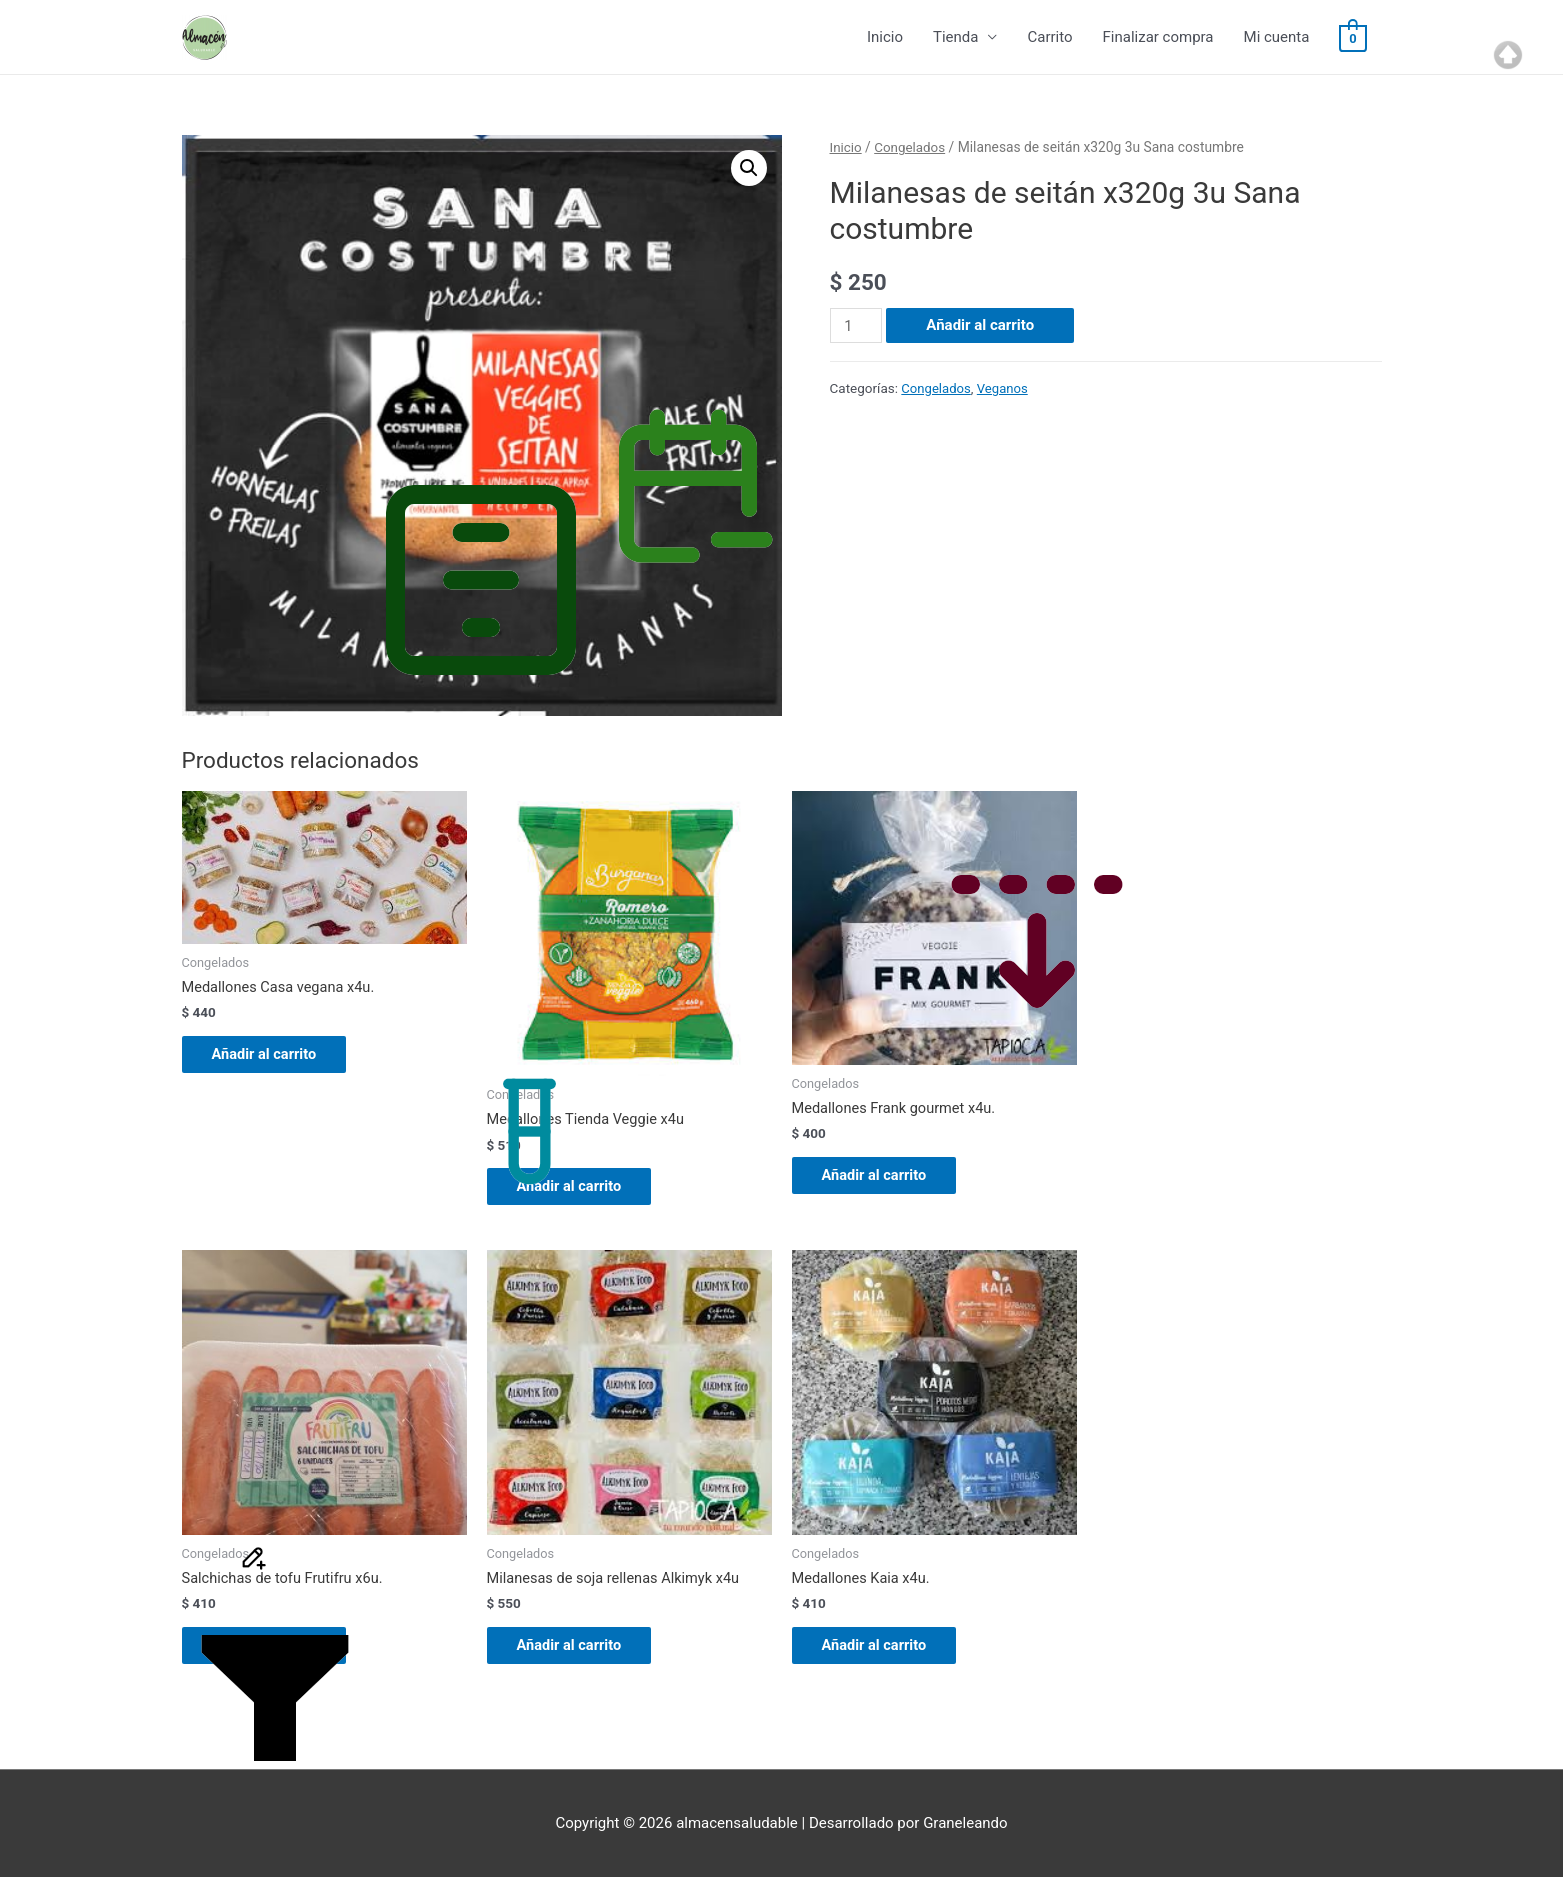 This screenshot has height=1887, width=1563. What do you see at coordinates (688, 486) in the screenshot?
I see `remove an event from your calendar` at bounding box center [688, 486].